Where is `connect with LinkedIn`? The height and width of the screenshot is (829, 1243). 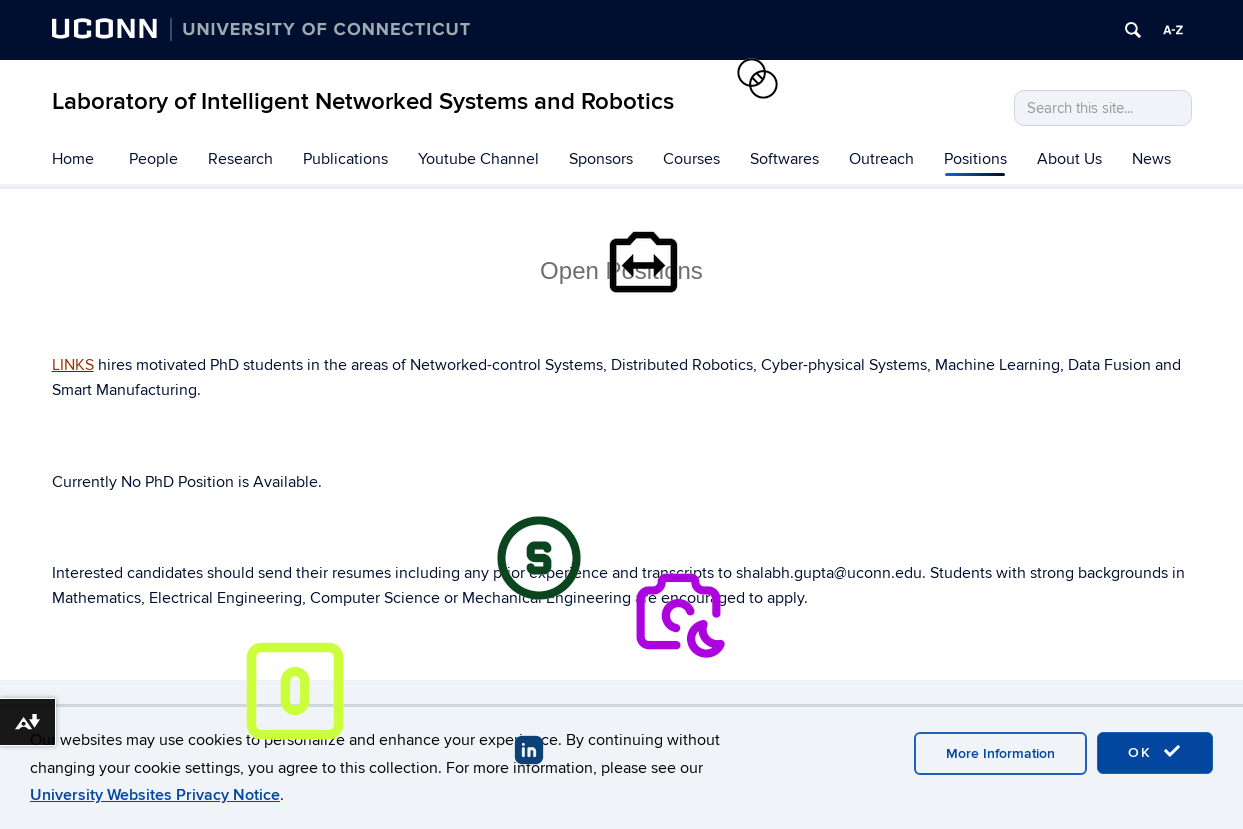 connect with LinkedIn is located at coordinates (529, 750).